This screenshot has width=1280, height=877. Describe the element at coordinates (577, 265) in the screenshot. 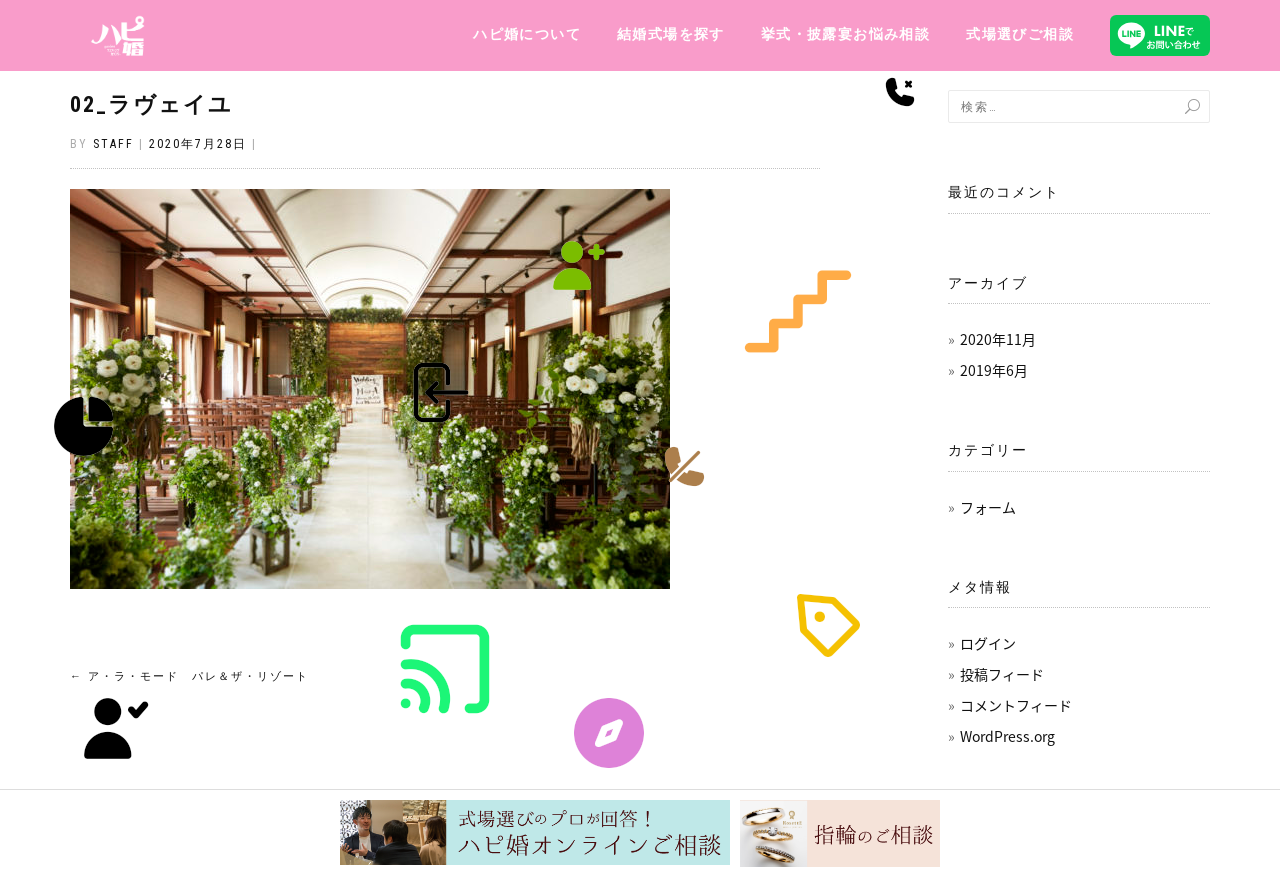

I see `add a new contact` at that location.